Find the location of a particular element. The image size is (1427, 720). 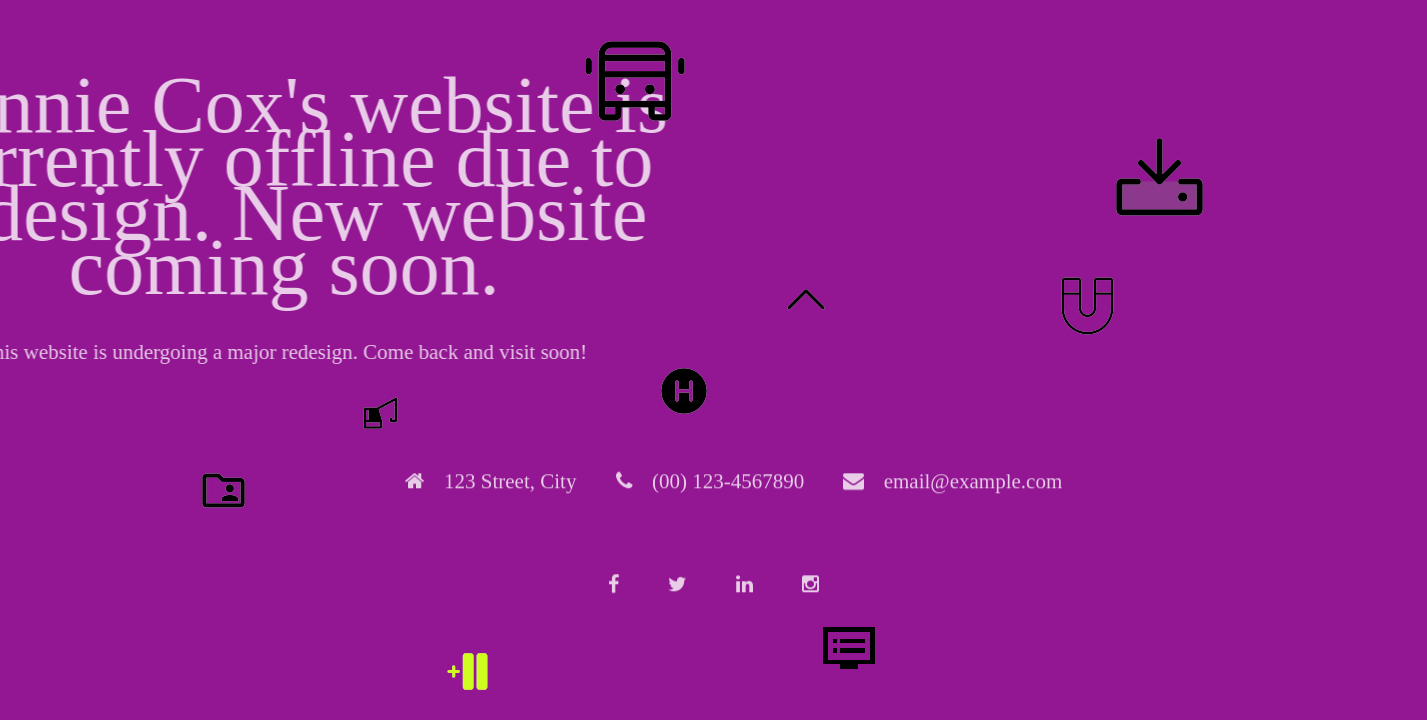

activate magnetic snap or alignment tool is located at coordinates (1087, 303).